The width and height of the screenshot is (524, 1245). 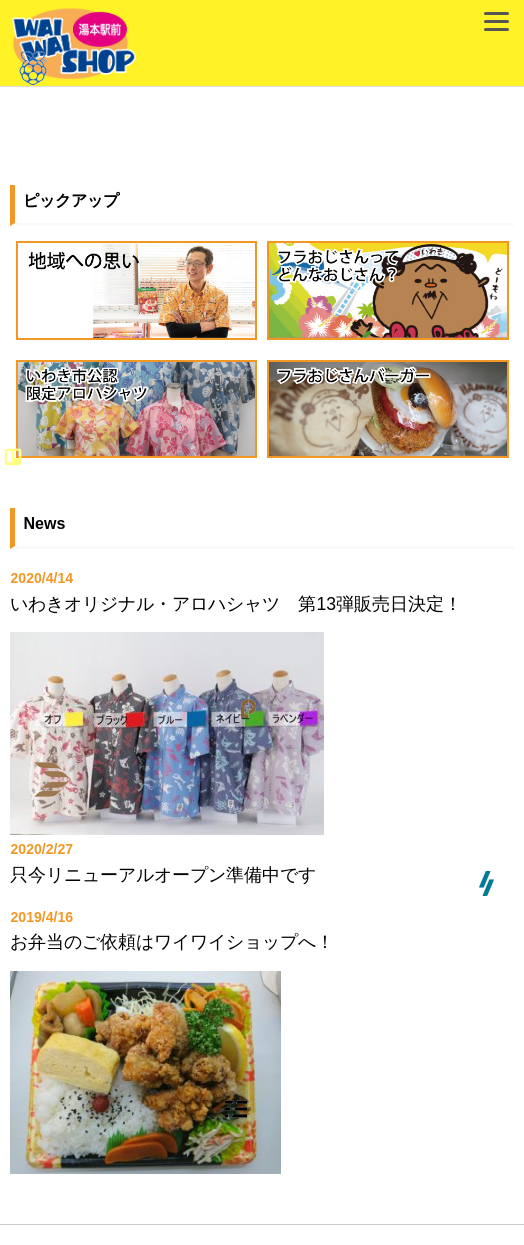 What do you see at coordinates (33, 68) in the screenshot?
I see `Raspberry Pi brand logo` at bounding box center [33, 68].